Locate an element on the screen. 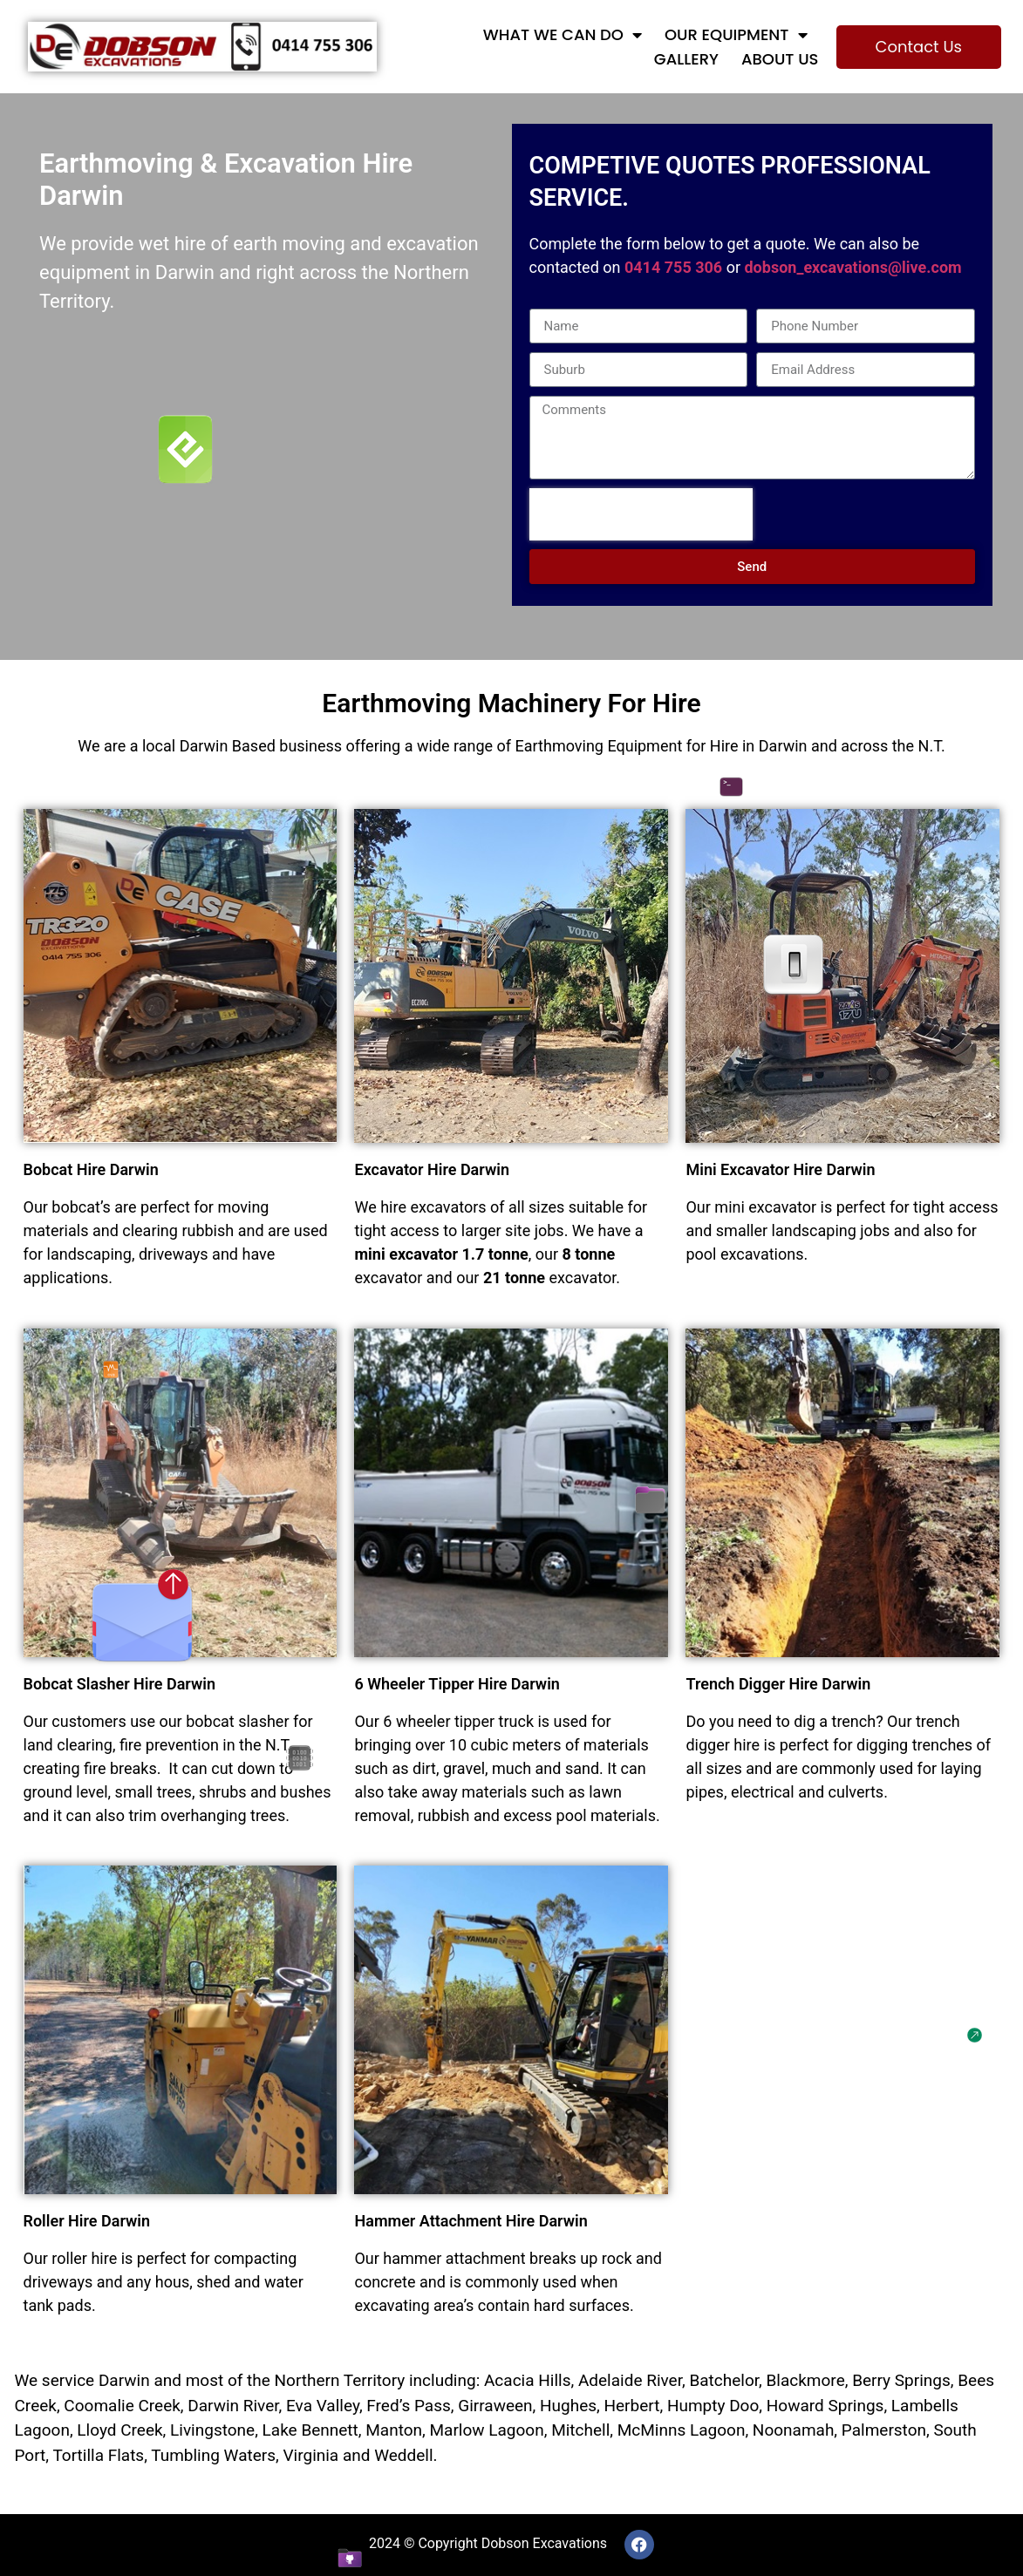 The height and width of the screenshot is (2576, 1023). send an email or message is located at coordinates (142, 1622).